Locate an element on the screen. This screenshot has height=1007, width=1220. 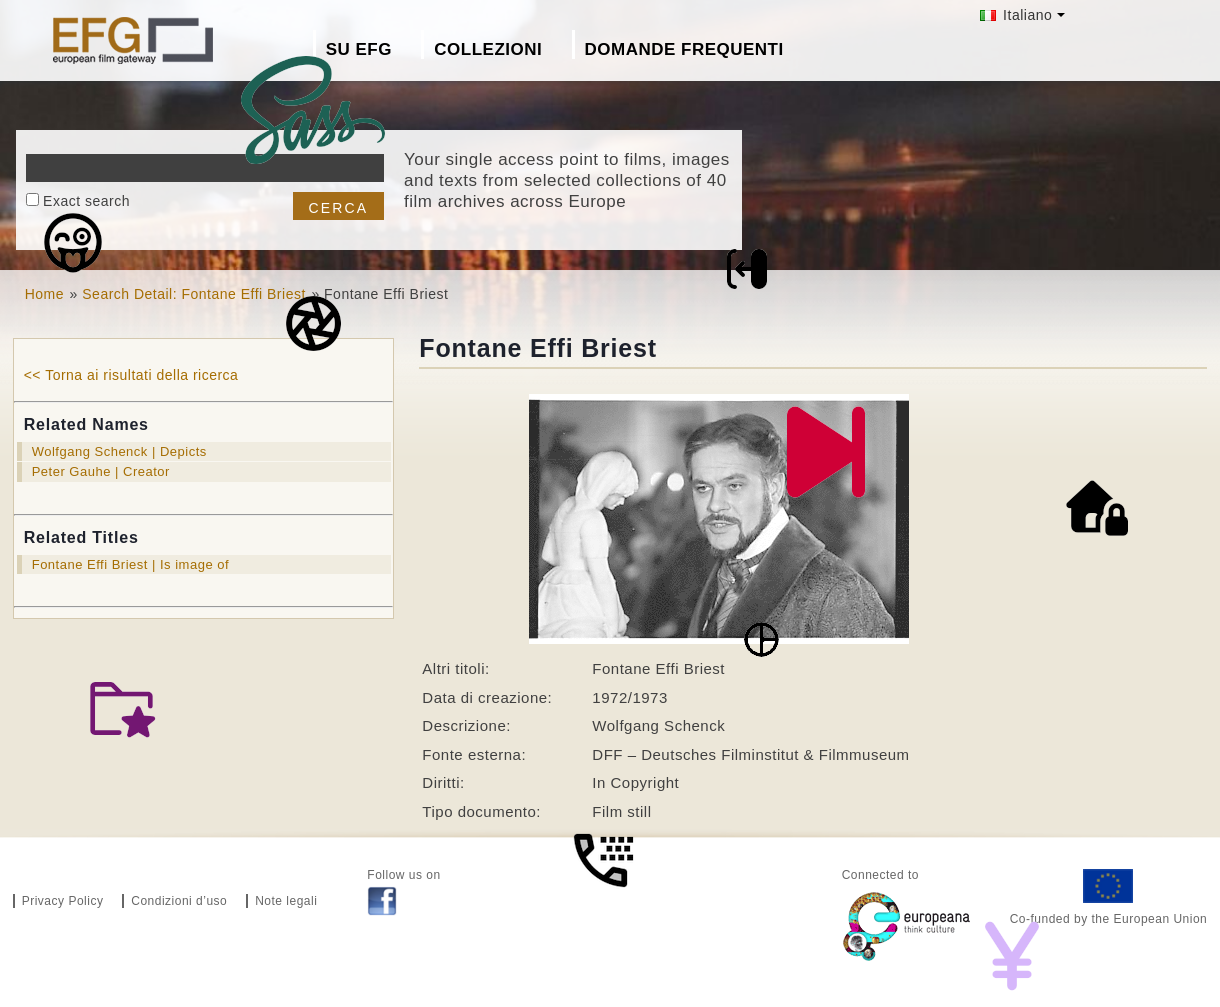
indicates price or payment in Chinese yuan (renminbi) is located at coordinates (1012, 956).